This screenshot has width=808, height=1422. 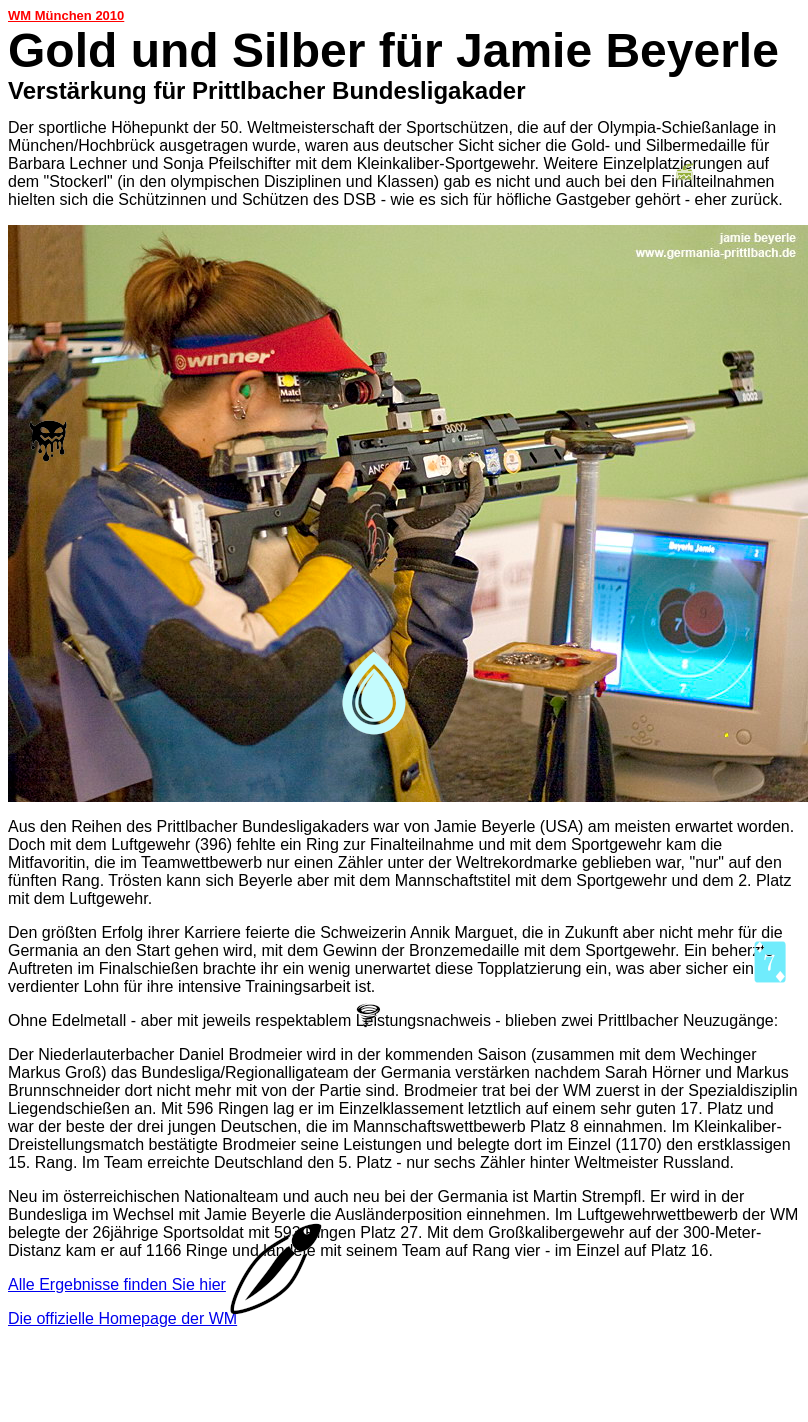 I want to click on indicates wind or tornado weather condition, so click(x=368, y=1015).